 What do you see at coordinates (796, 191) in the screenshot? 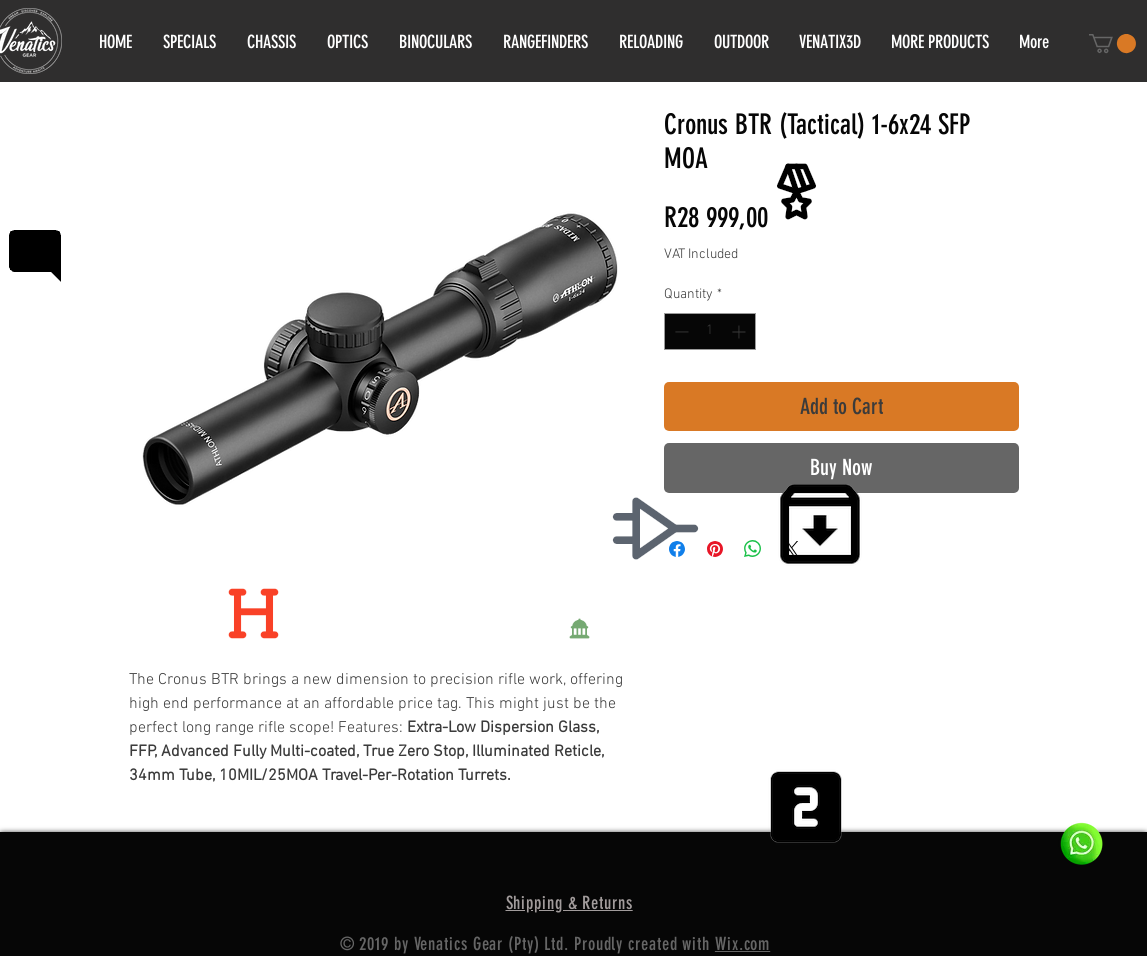
I see `view achievements or awards` at bounding box center [796, 191].